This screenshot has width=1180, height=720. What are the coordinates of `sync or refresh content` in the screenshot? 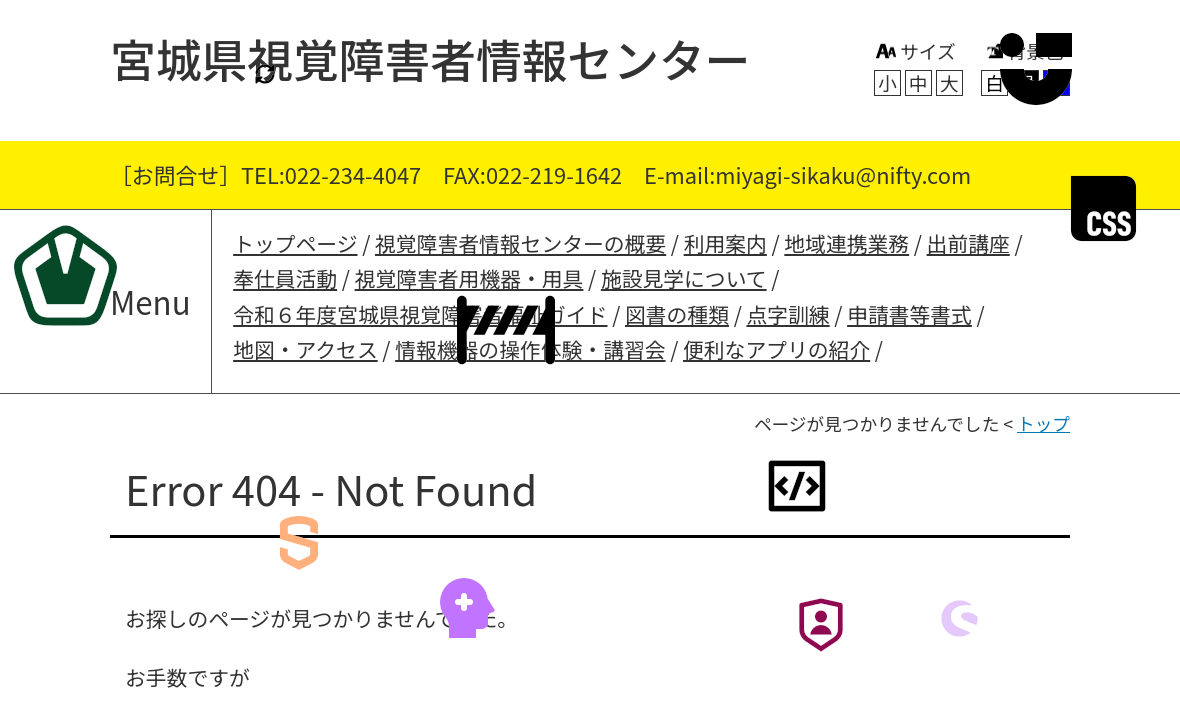 It's located at (265, 74).